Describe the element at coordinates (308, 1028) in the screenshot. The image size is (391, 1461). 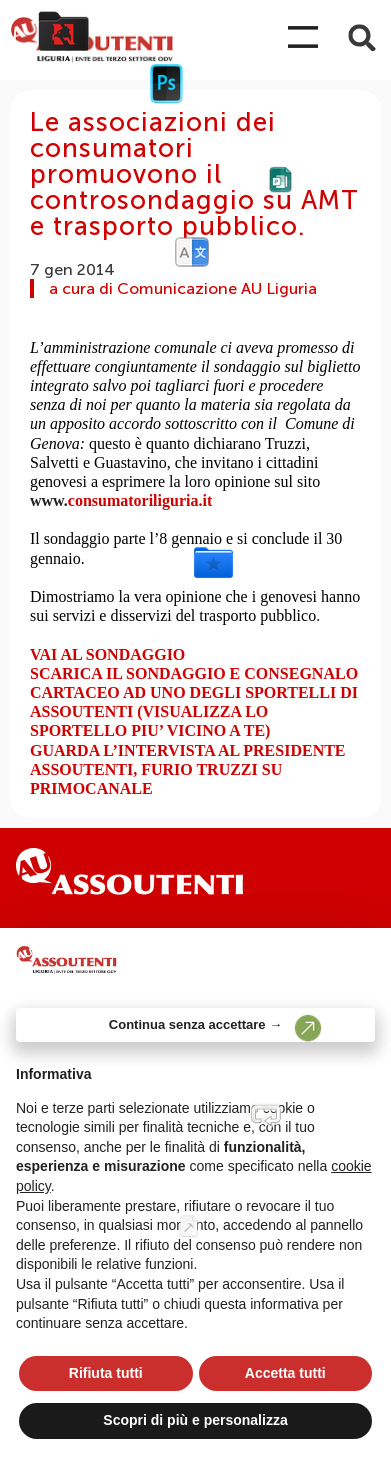
I see `indicates a symbolic link or shortcut to another file` at that location.